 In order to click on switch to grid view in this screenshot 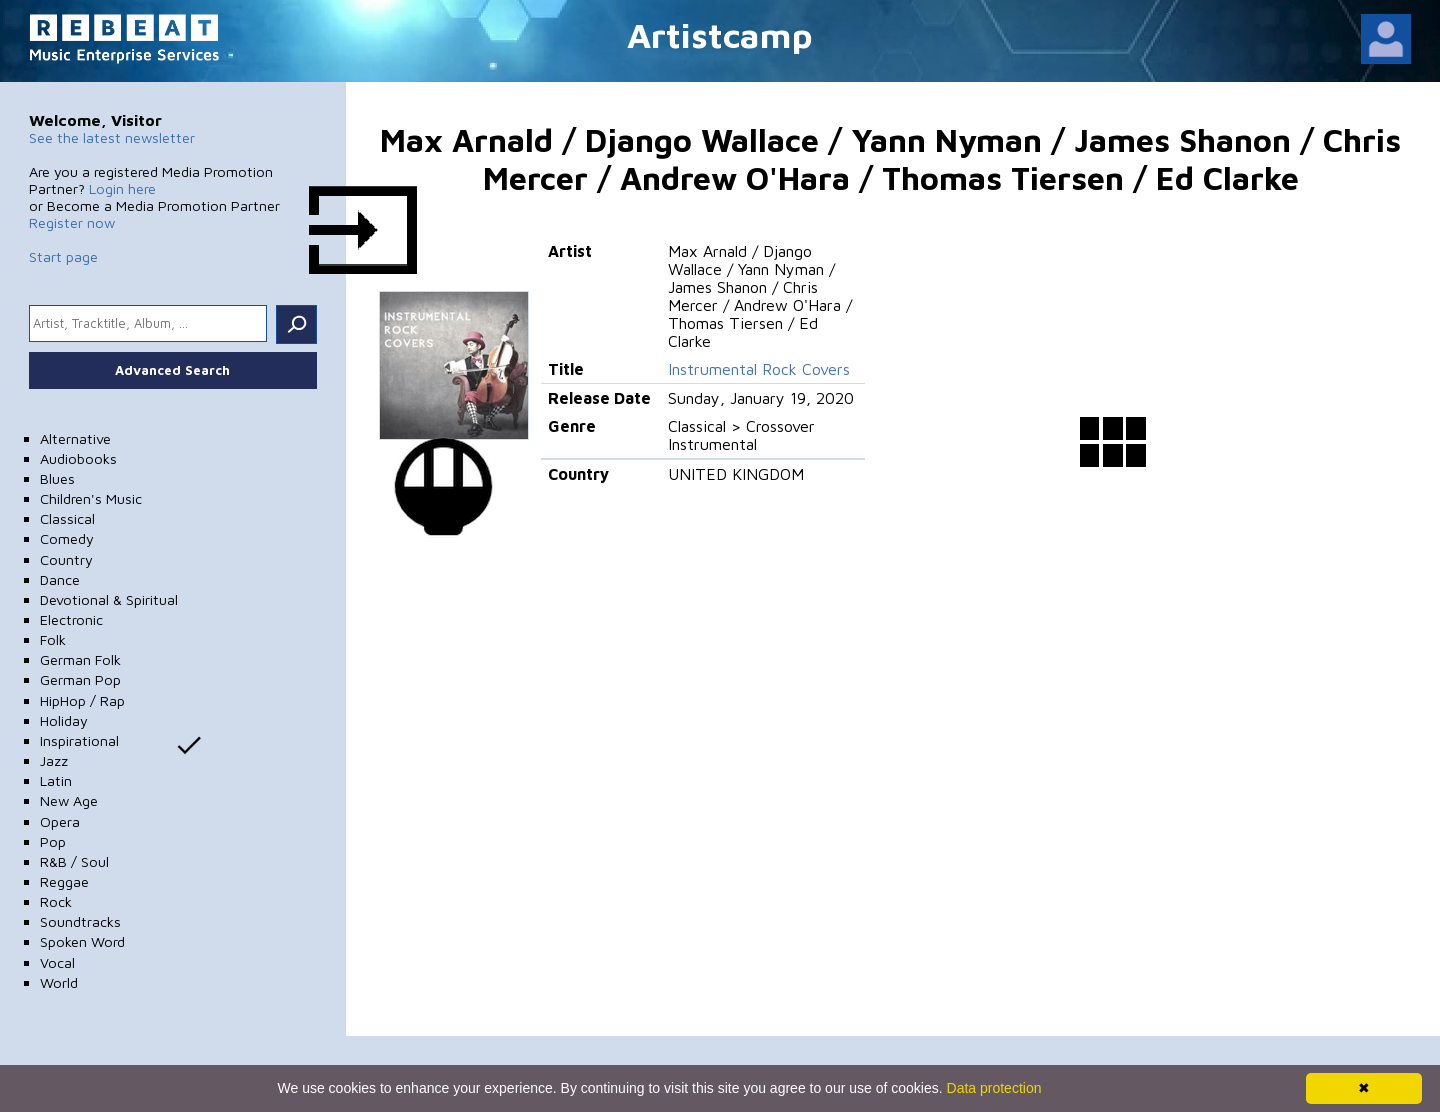, I will do `click(1111, 444)`.